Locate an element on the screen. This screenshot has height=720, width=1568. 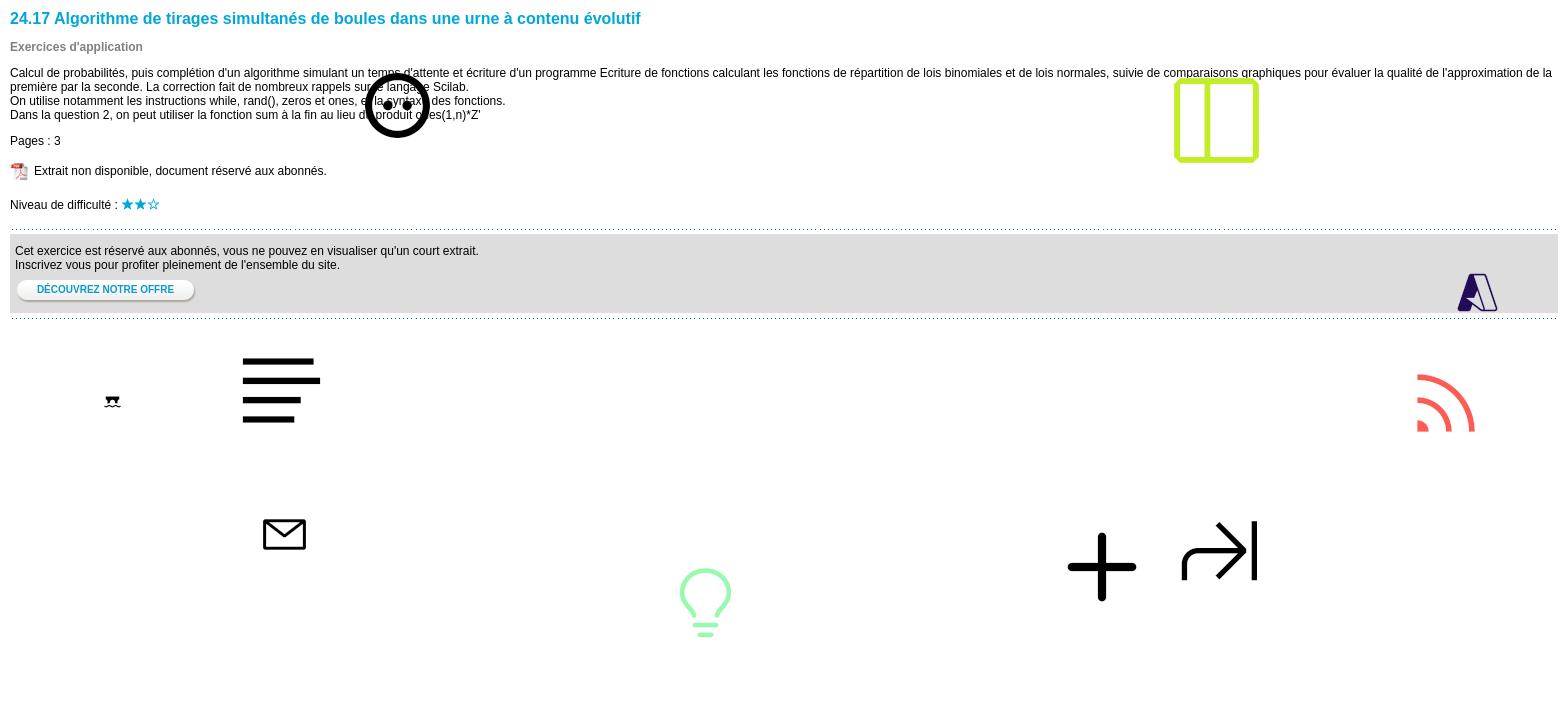
view items in a flat list format is located at coordinates (281, 390).